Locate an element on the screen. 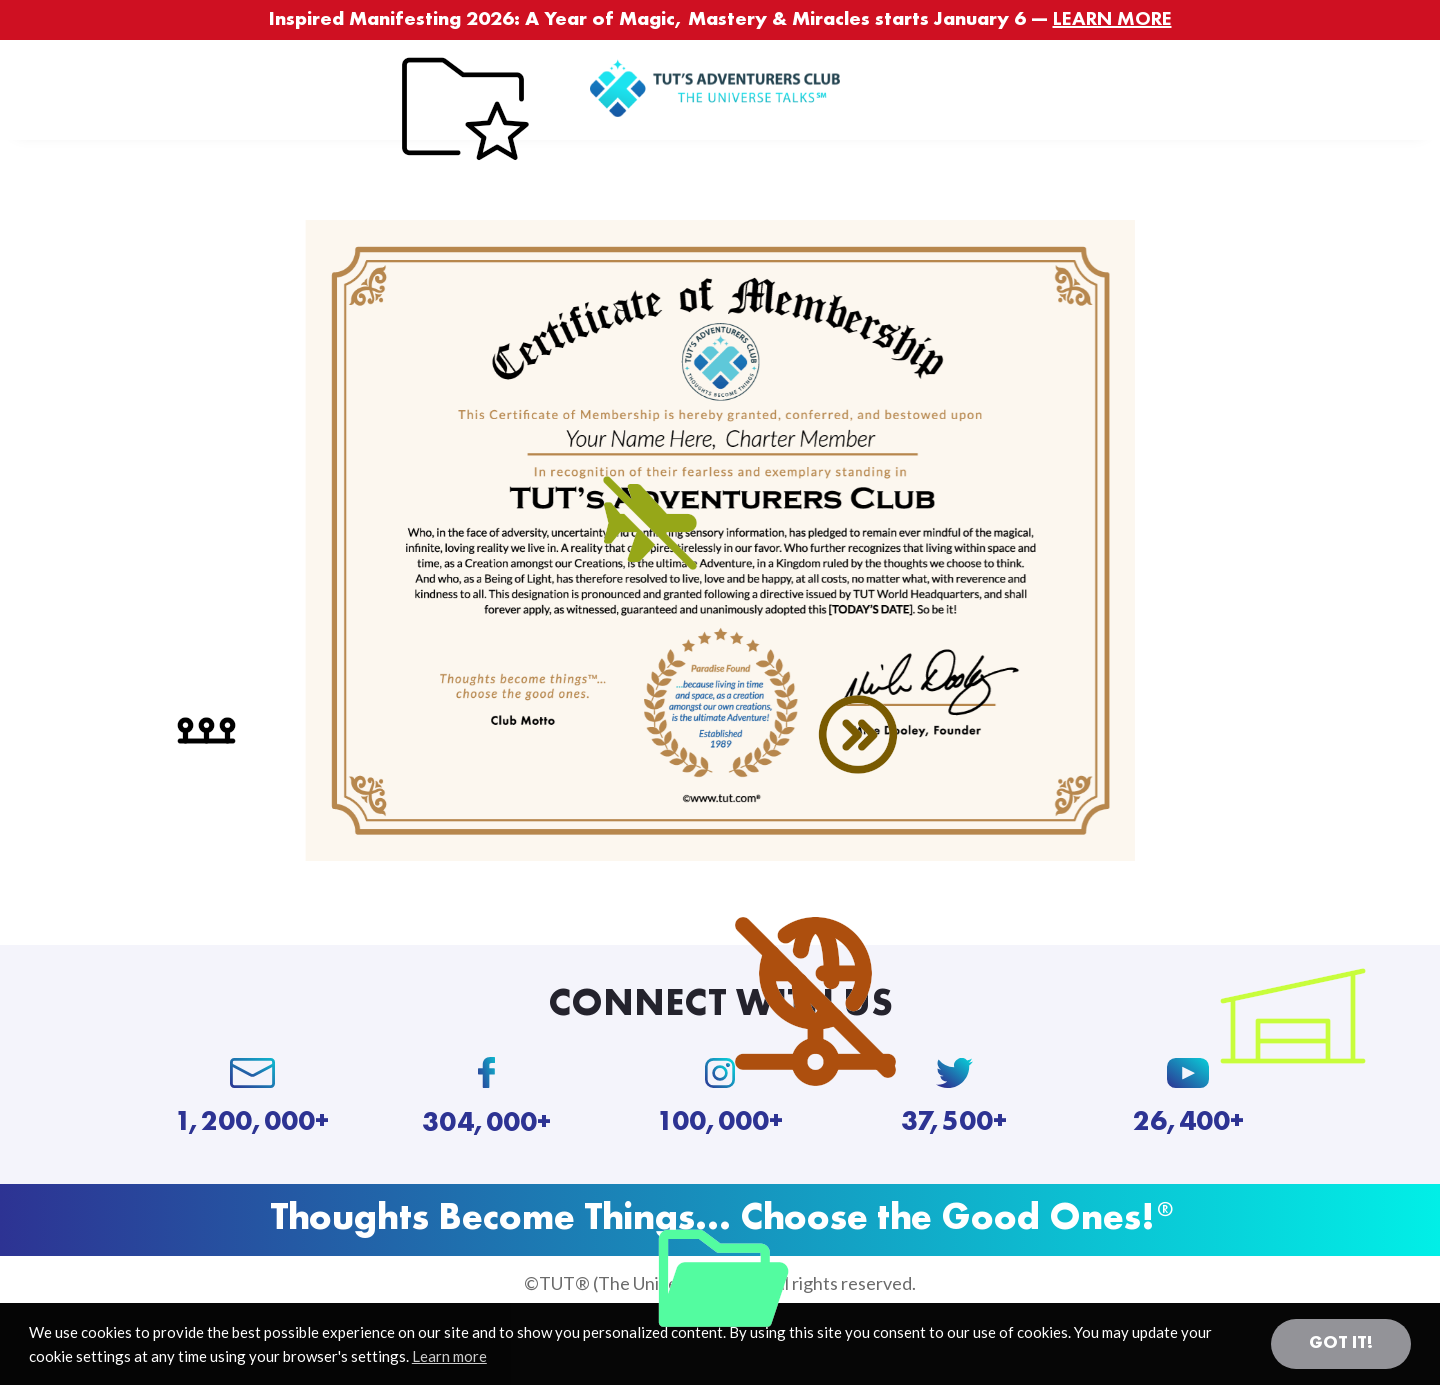 Image resolution: width=1440 pixels, height=1385 pixels. skip forward or advance to next item is located at coordinates (858, 735).